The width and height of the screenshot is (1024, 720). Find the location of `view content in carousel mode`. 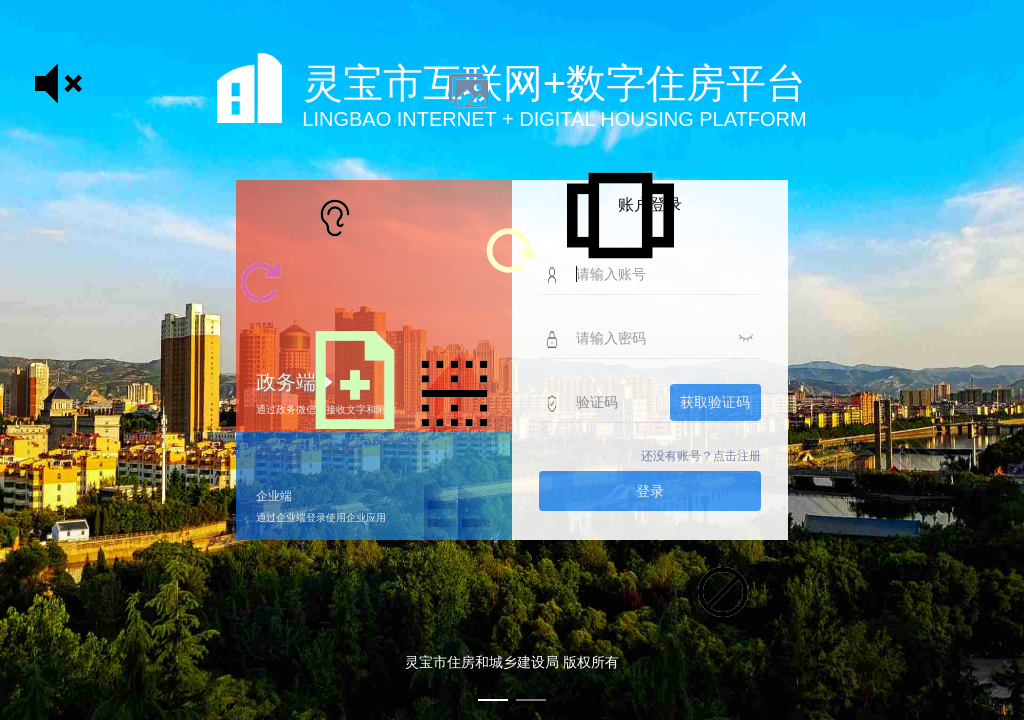

view content in carousel mode is located at coordinates (620, 215).